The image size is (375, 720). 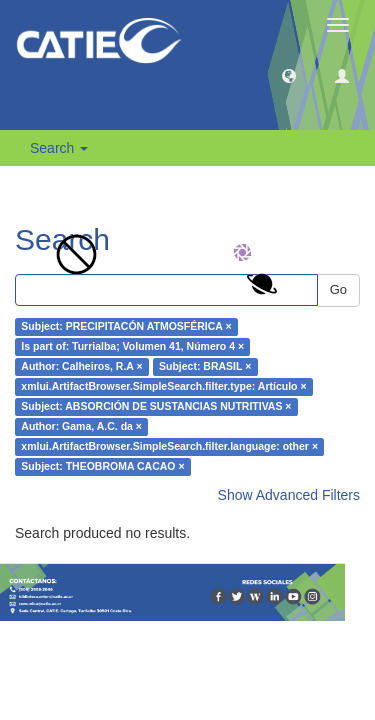 I want to click on indicates a blocked or prohibited action, so click(x=76, y=254).